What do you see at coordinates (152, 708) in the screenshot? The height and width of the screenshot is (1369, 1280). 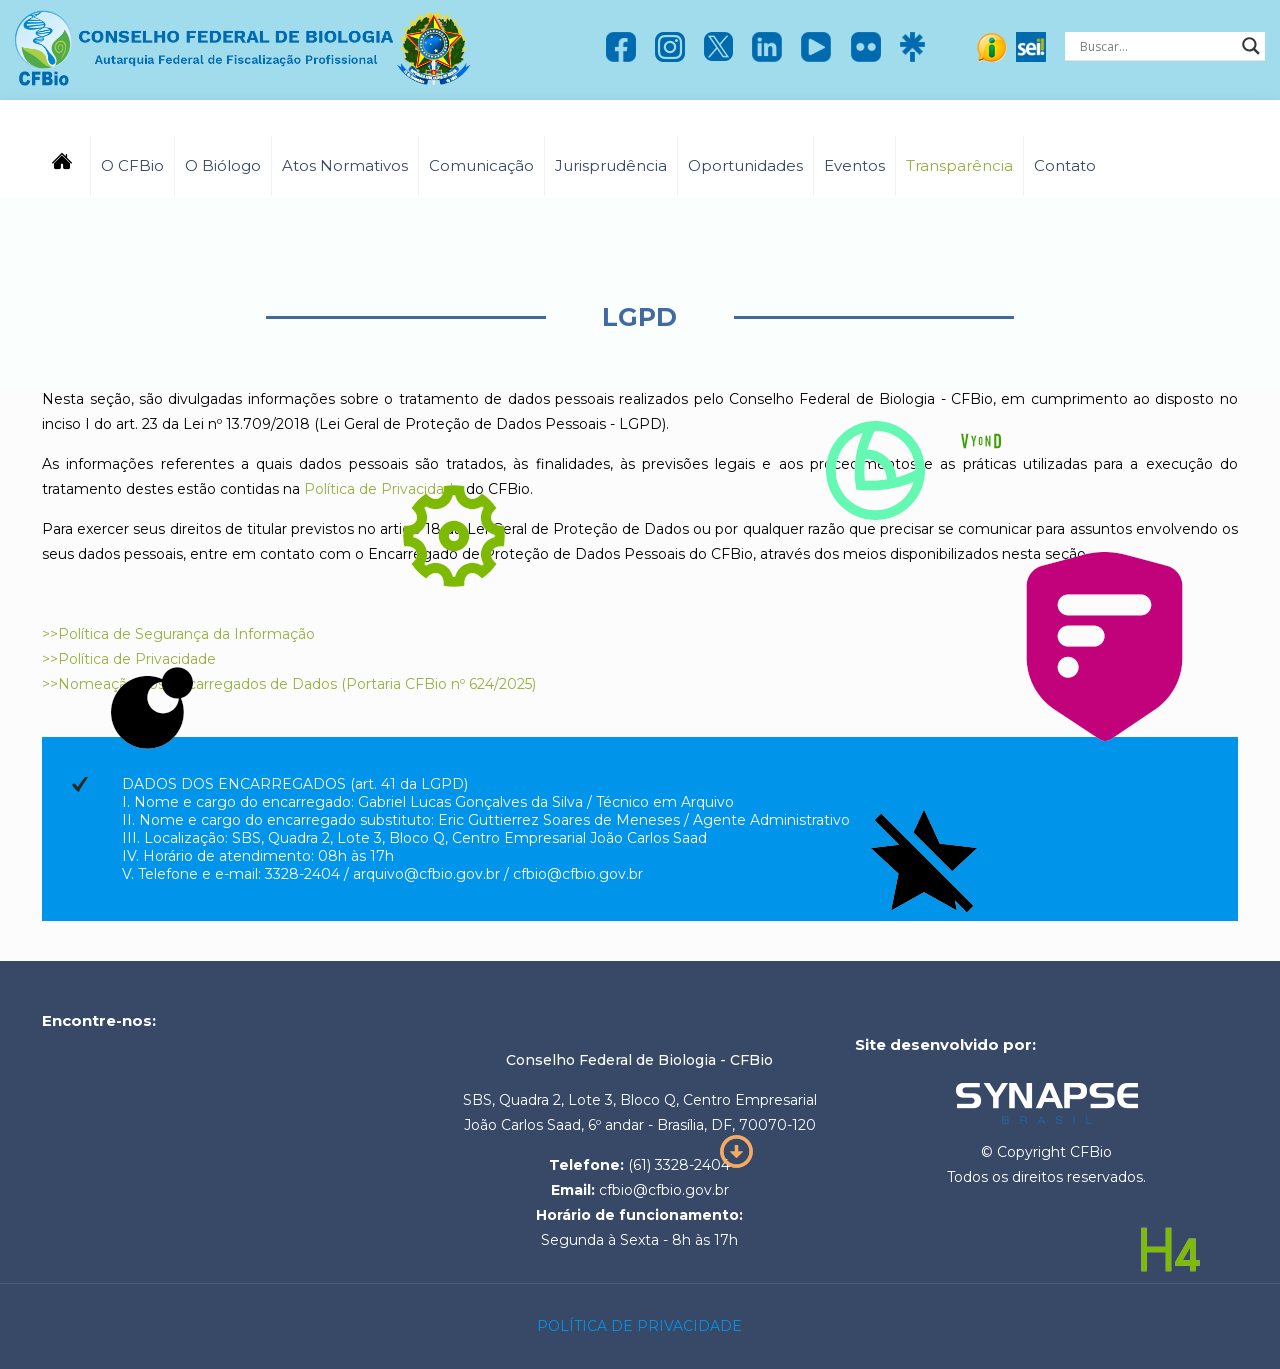 I see `moonrepo logo` at bounding box center [152, 708].